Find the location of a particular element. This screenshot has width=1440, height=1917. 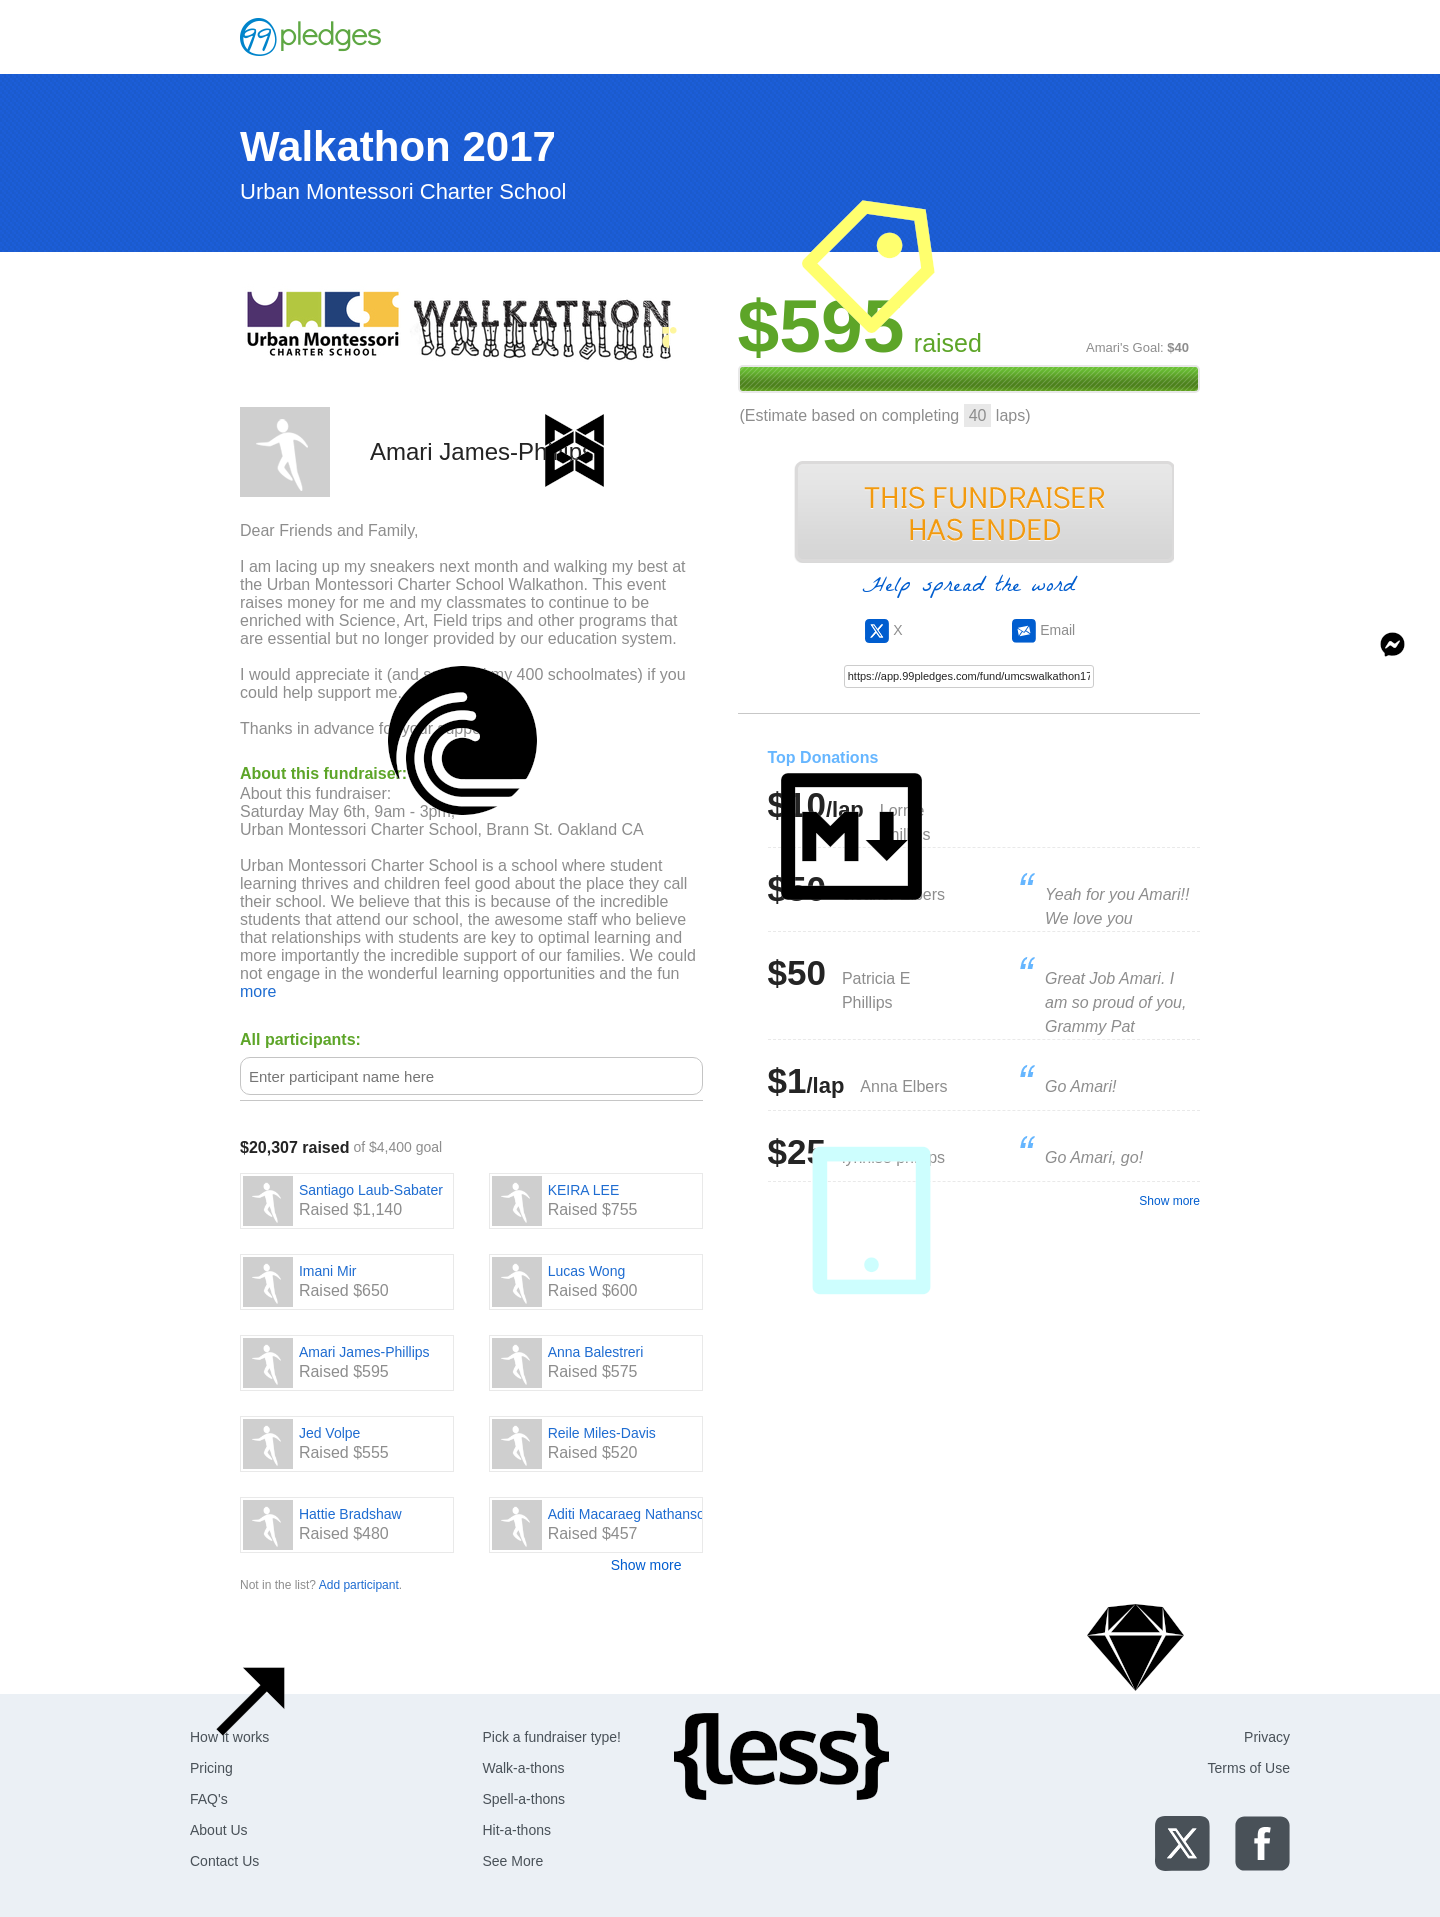

view or apply a price tag to an item is located at coordinates (869, 263).